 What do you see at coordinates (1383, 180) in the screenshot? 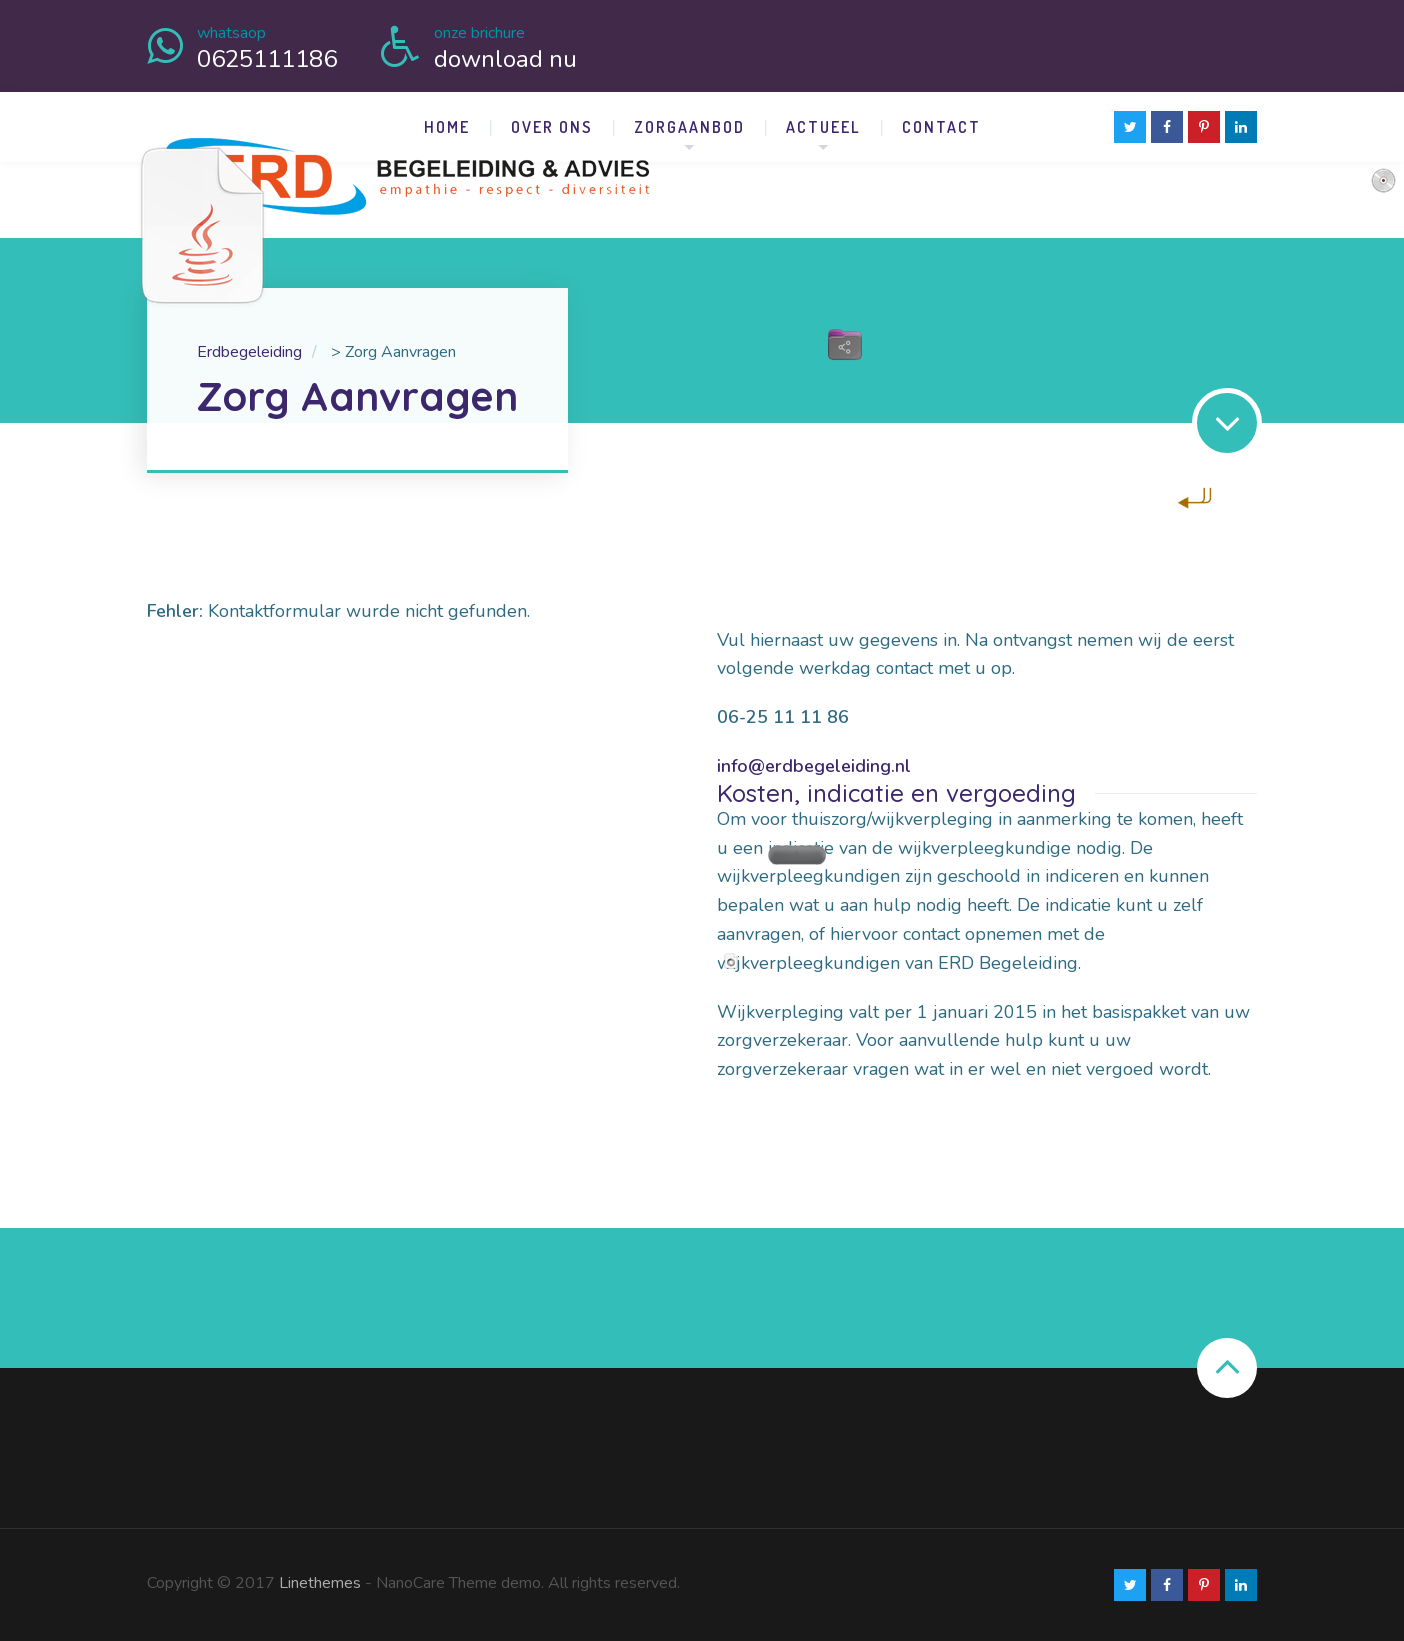
I see `access DVD-RAM drive or disc` at bounding box center [1383, 180].